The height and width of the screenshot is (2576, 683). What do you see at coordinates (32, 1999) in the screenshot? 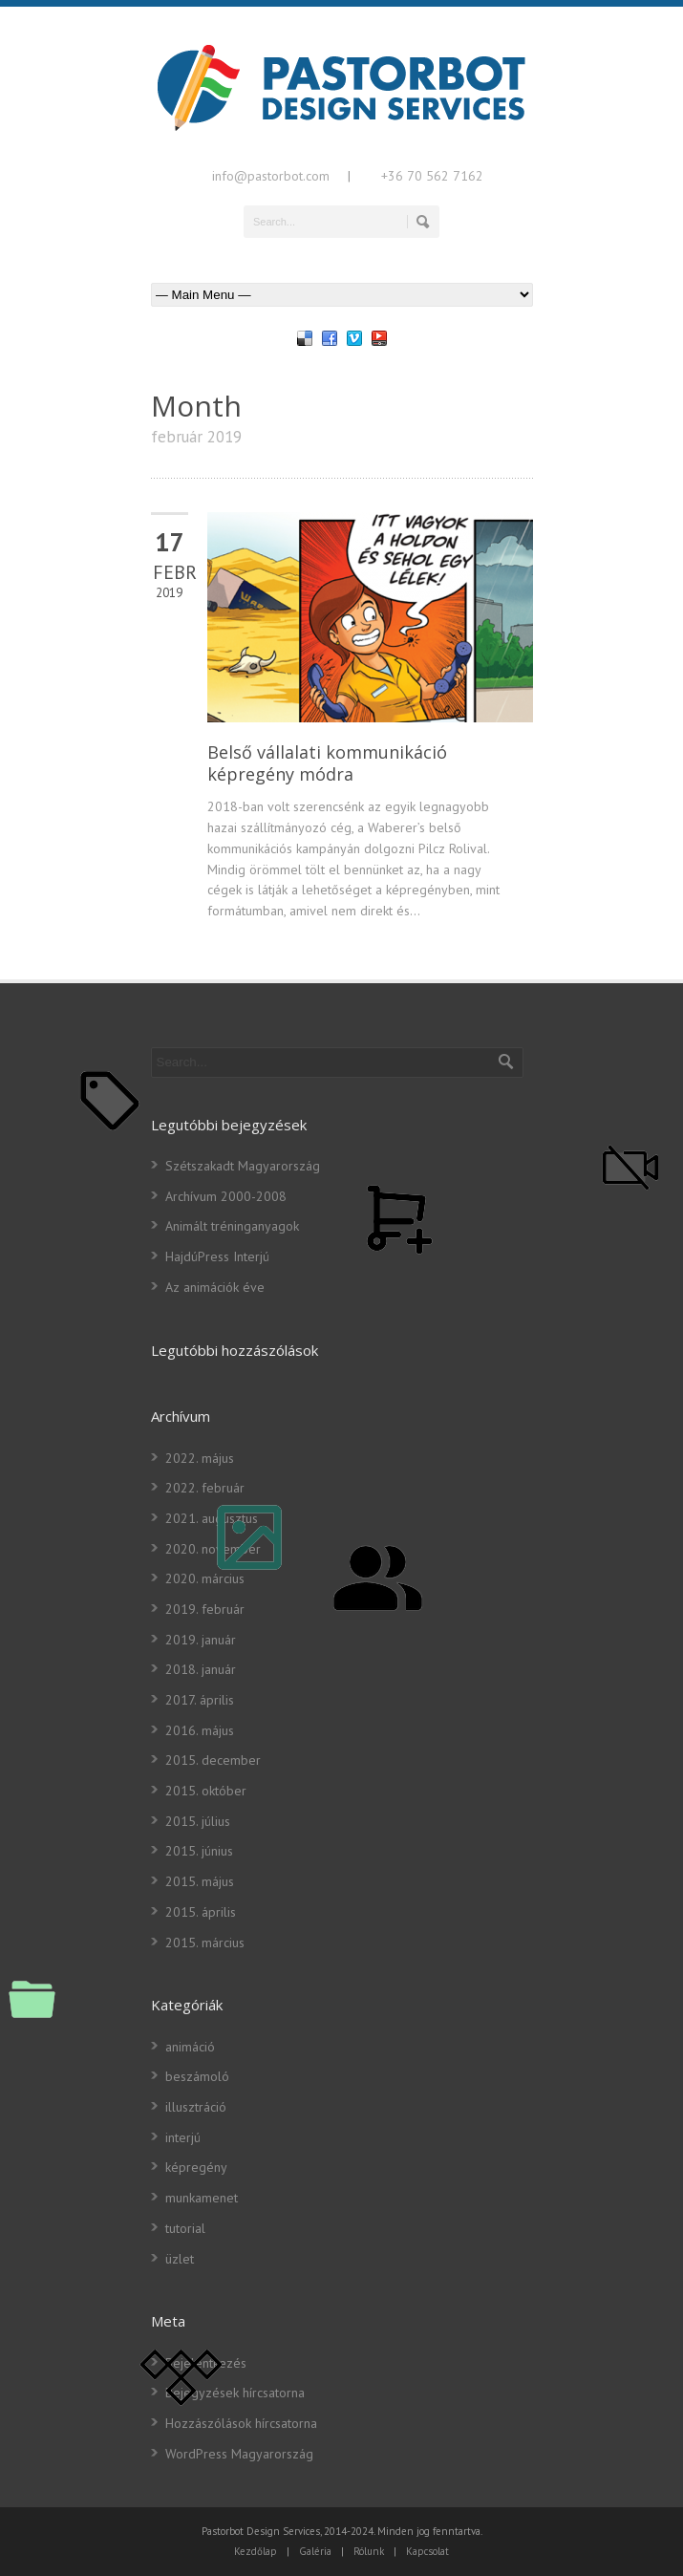
I see `open folder to view contents` at bounding box center [32, 1999].